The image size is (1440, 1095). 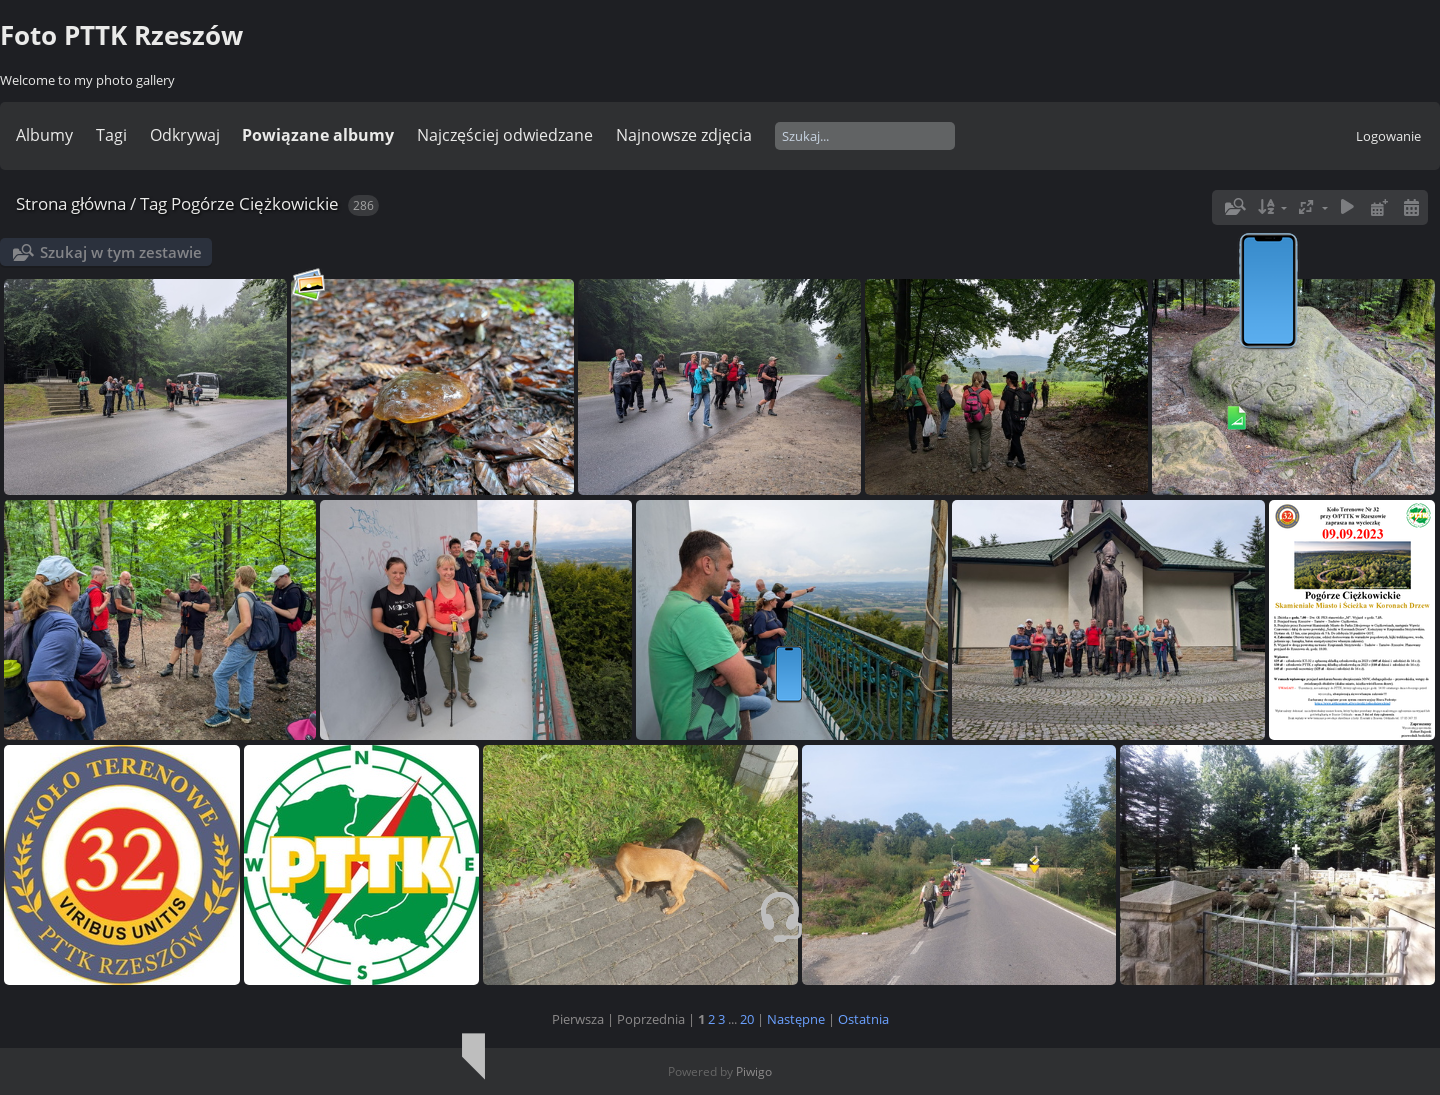 I want to click on access audio or voice chat settings, so click(x=780, y=917).